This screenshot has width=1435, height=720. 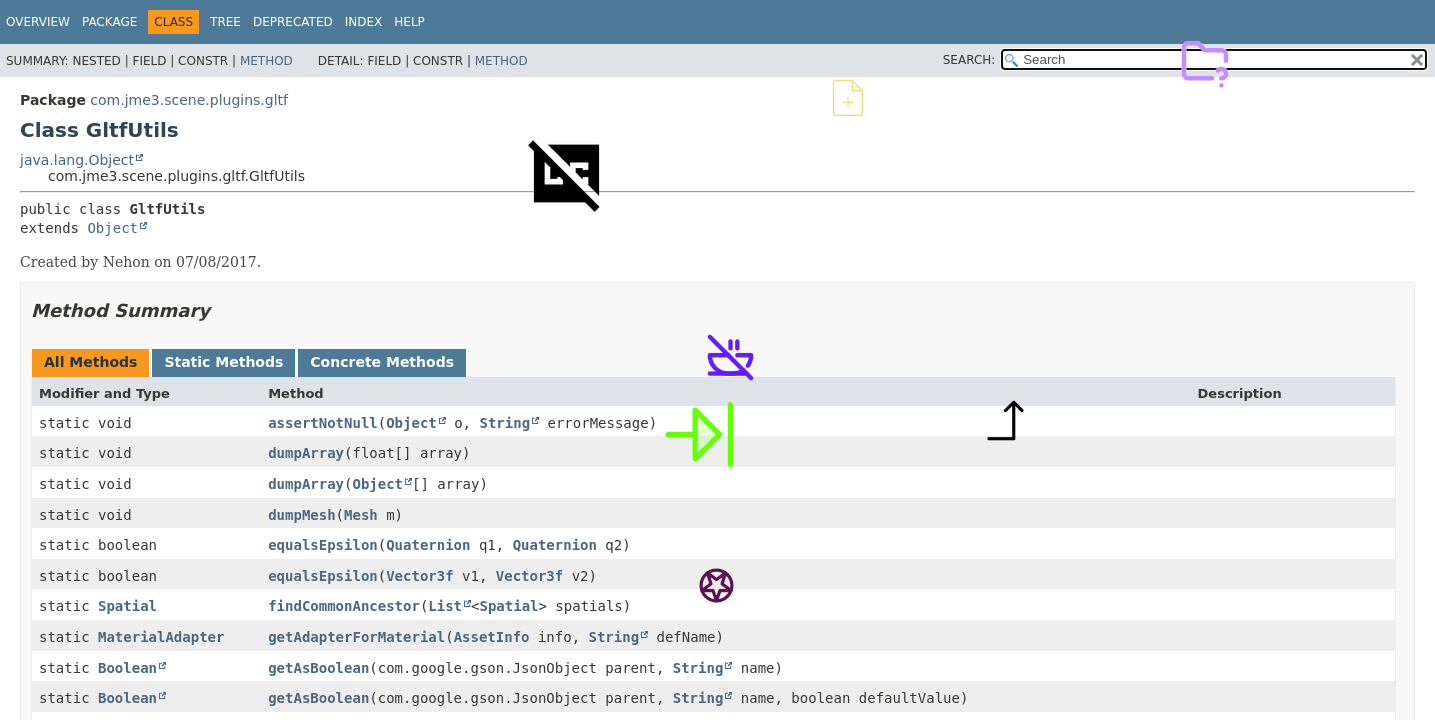 I want to click on access occult or mystical themed content, so click(x=716, y=585).